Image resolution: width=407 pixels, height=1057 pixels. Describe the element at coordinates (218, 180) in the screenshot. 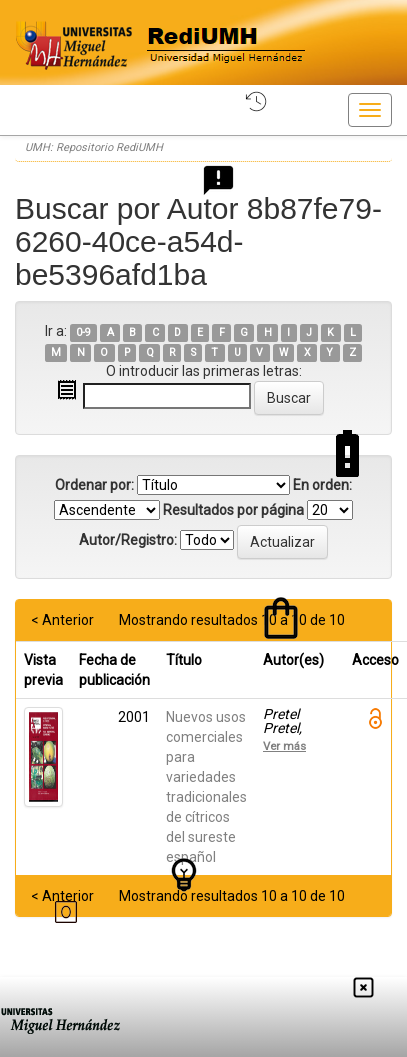

I see `view announcements or alerts` at that location.